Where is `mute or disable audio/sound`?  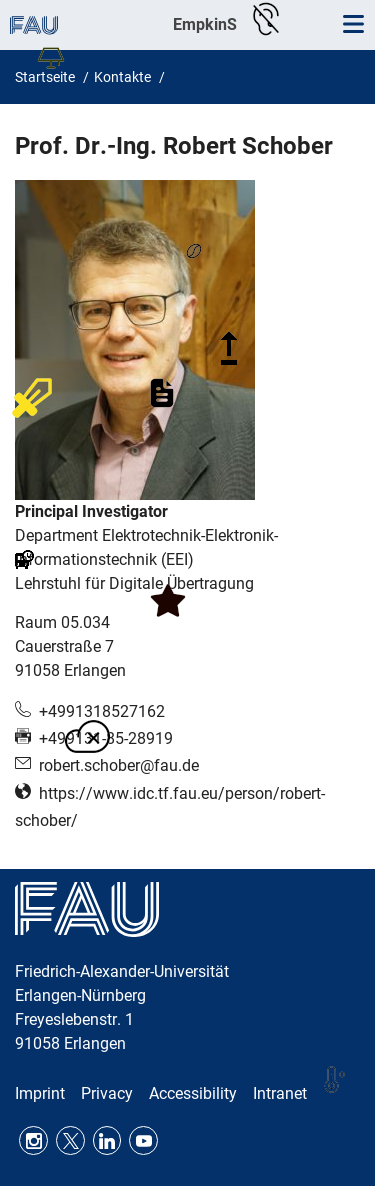
mute or disable audio/sound is located at coordinates (266, 19).